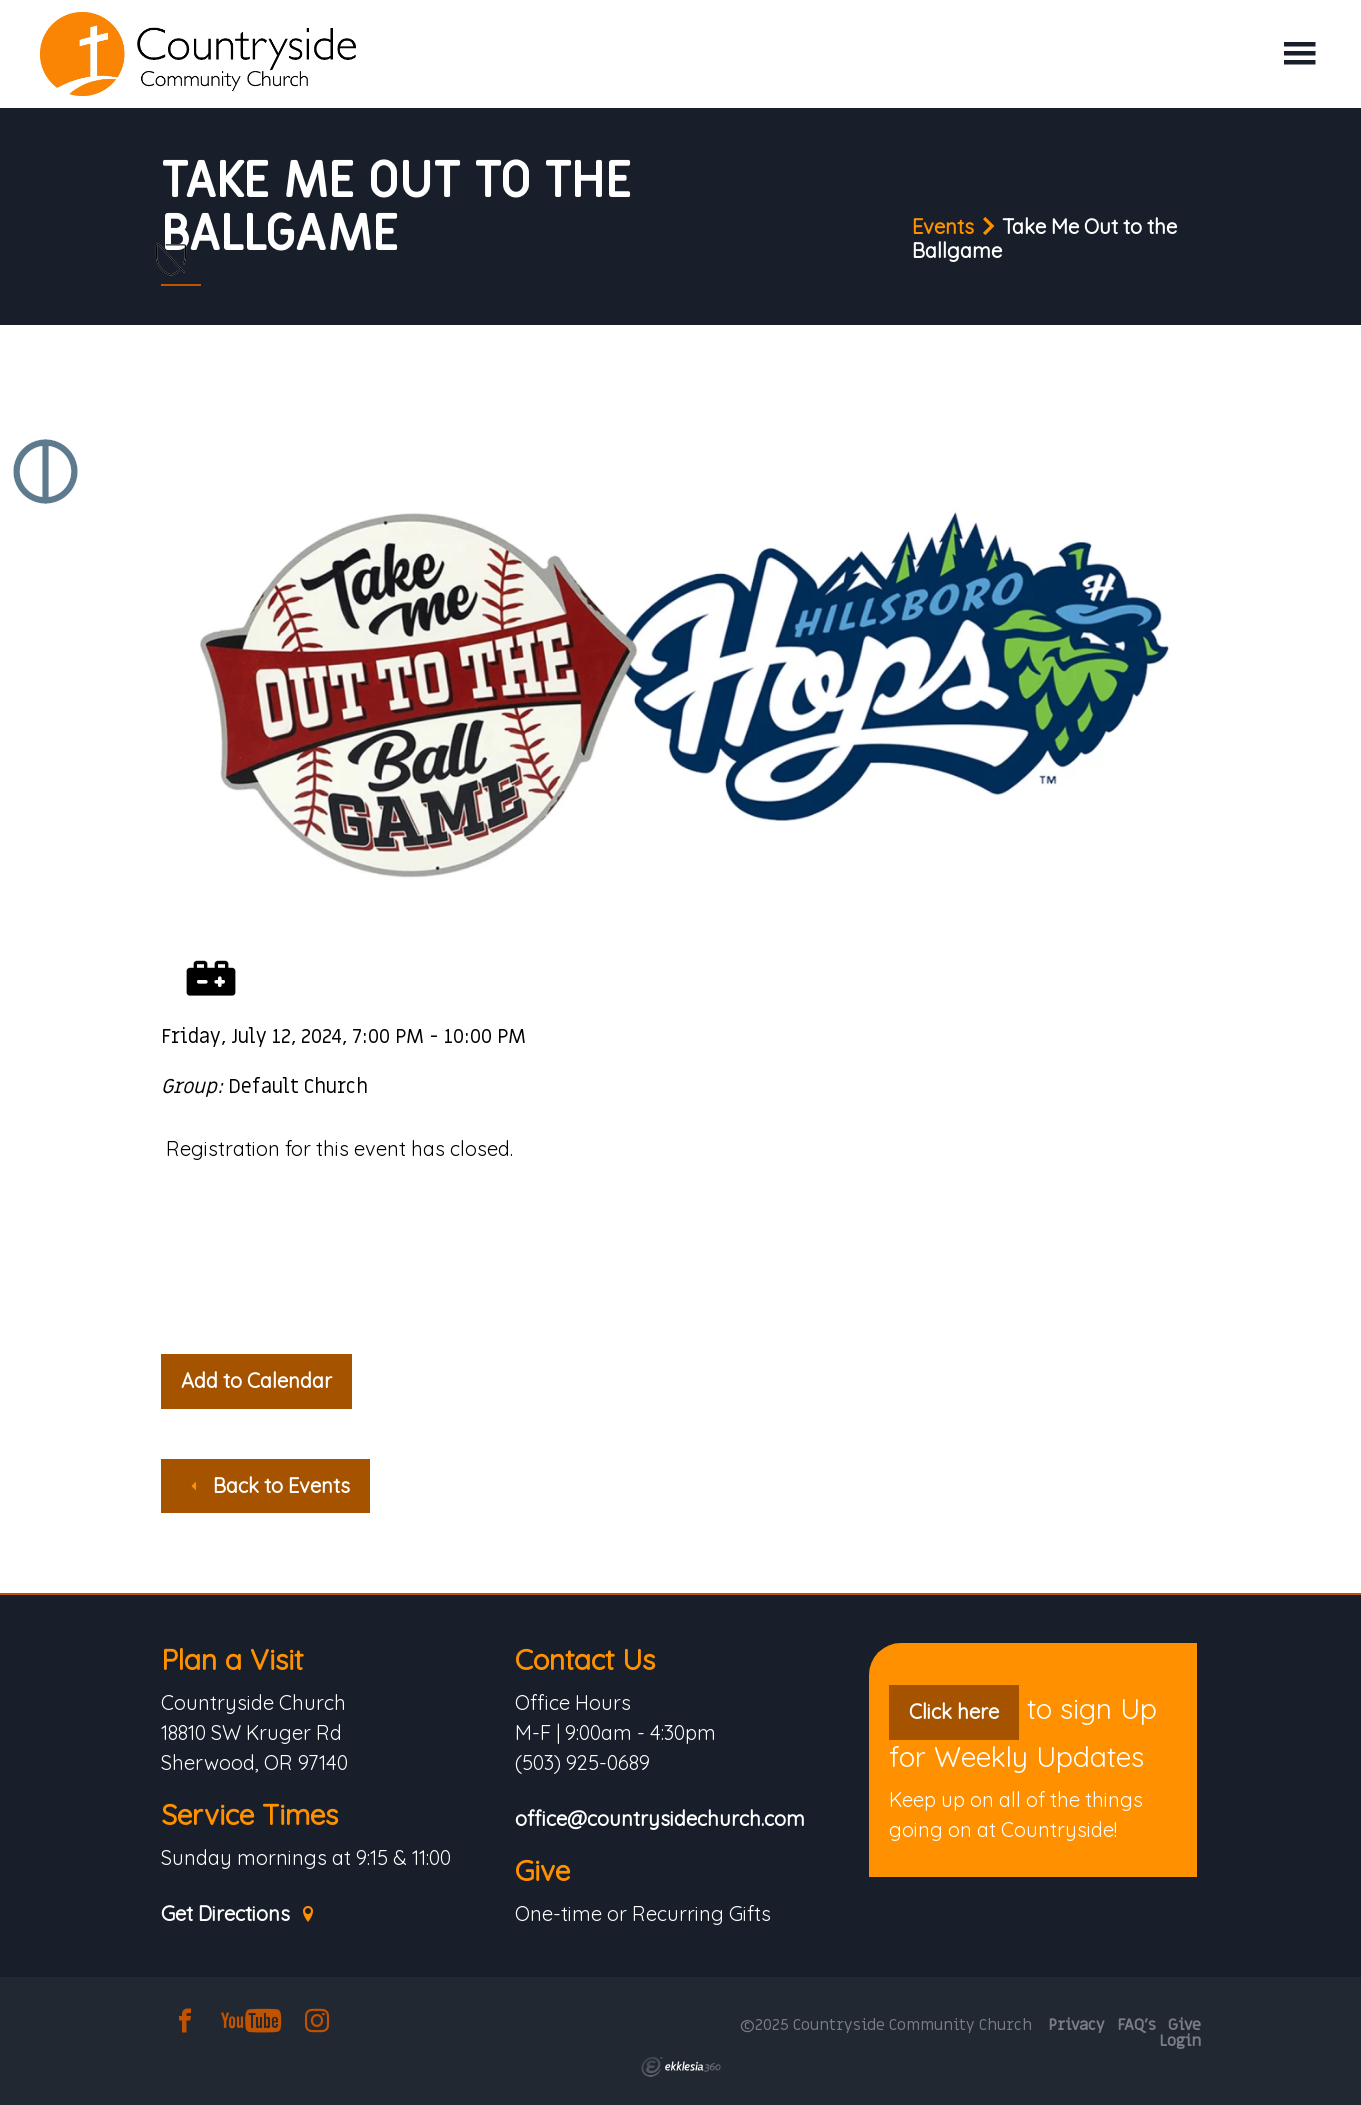  What do you see at coordinates (211, 980) in the screenshot?
I see `check vehicle battery status` at bounding box center [211, 980].